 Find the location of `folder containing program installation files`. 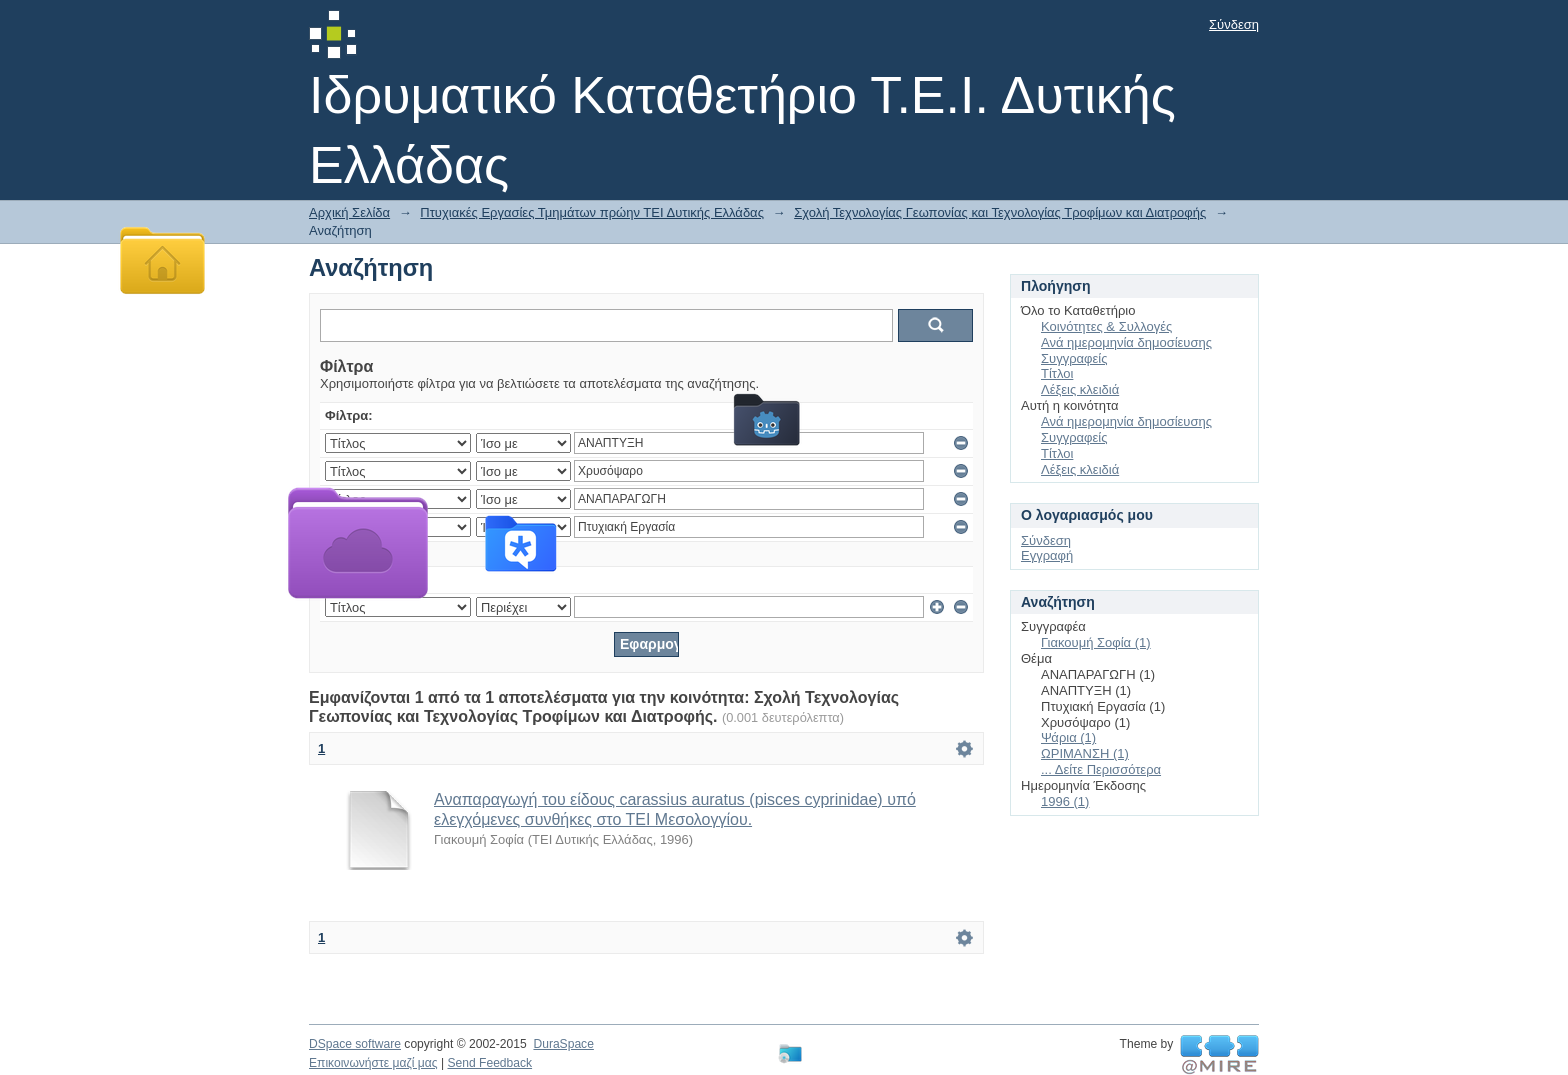

folder containing program installation files is located at coordinates (790, 1053).